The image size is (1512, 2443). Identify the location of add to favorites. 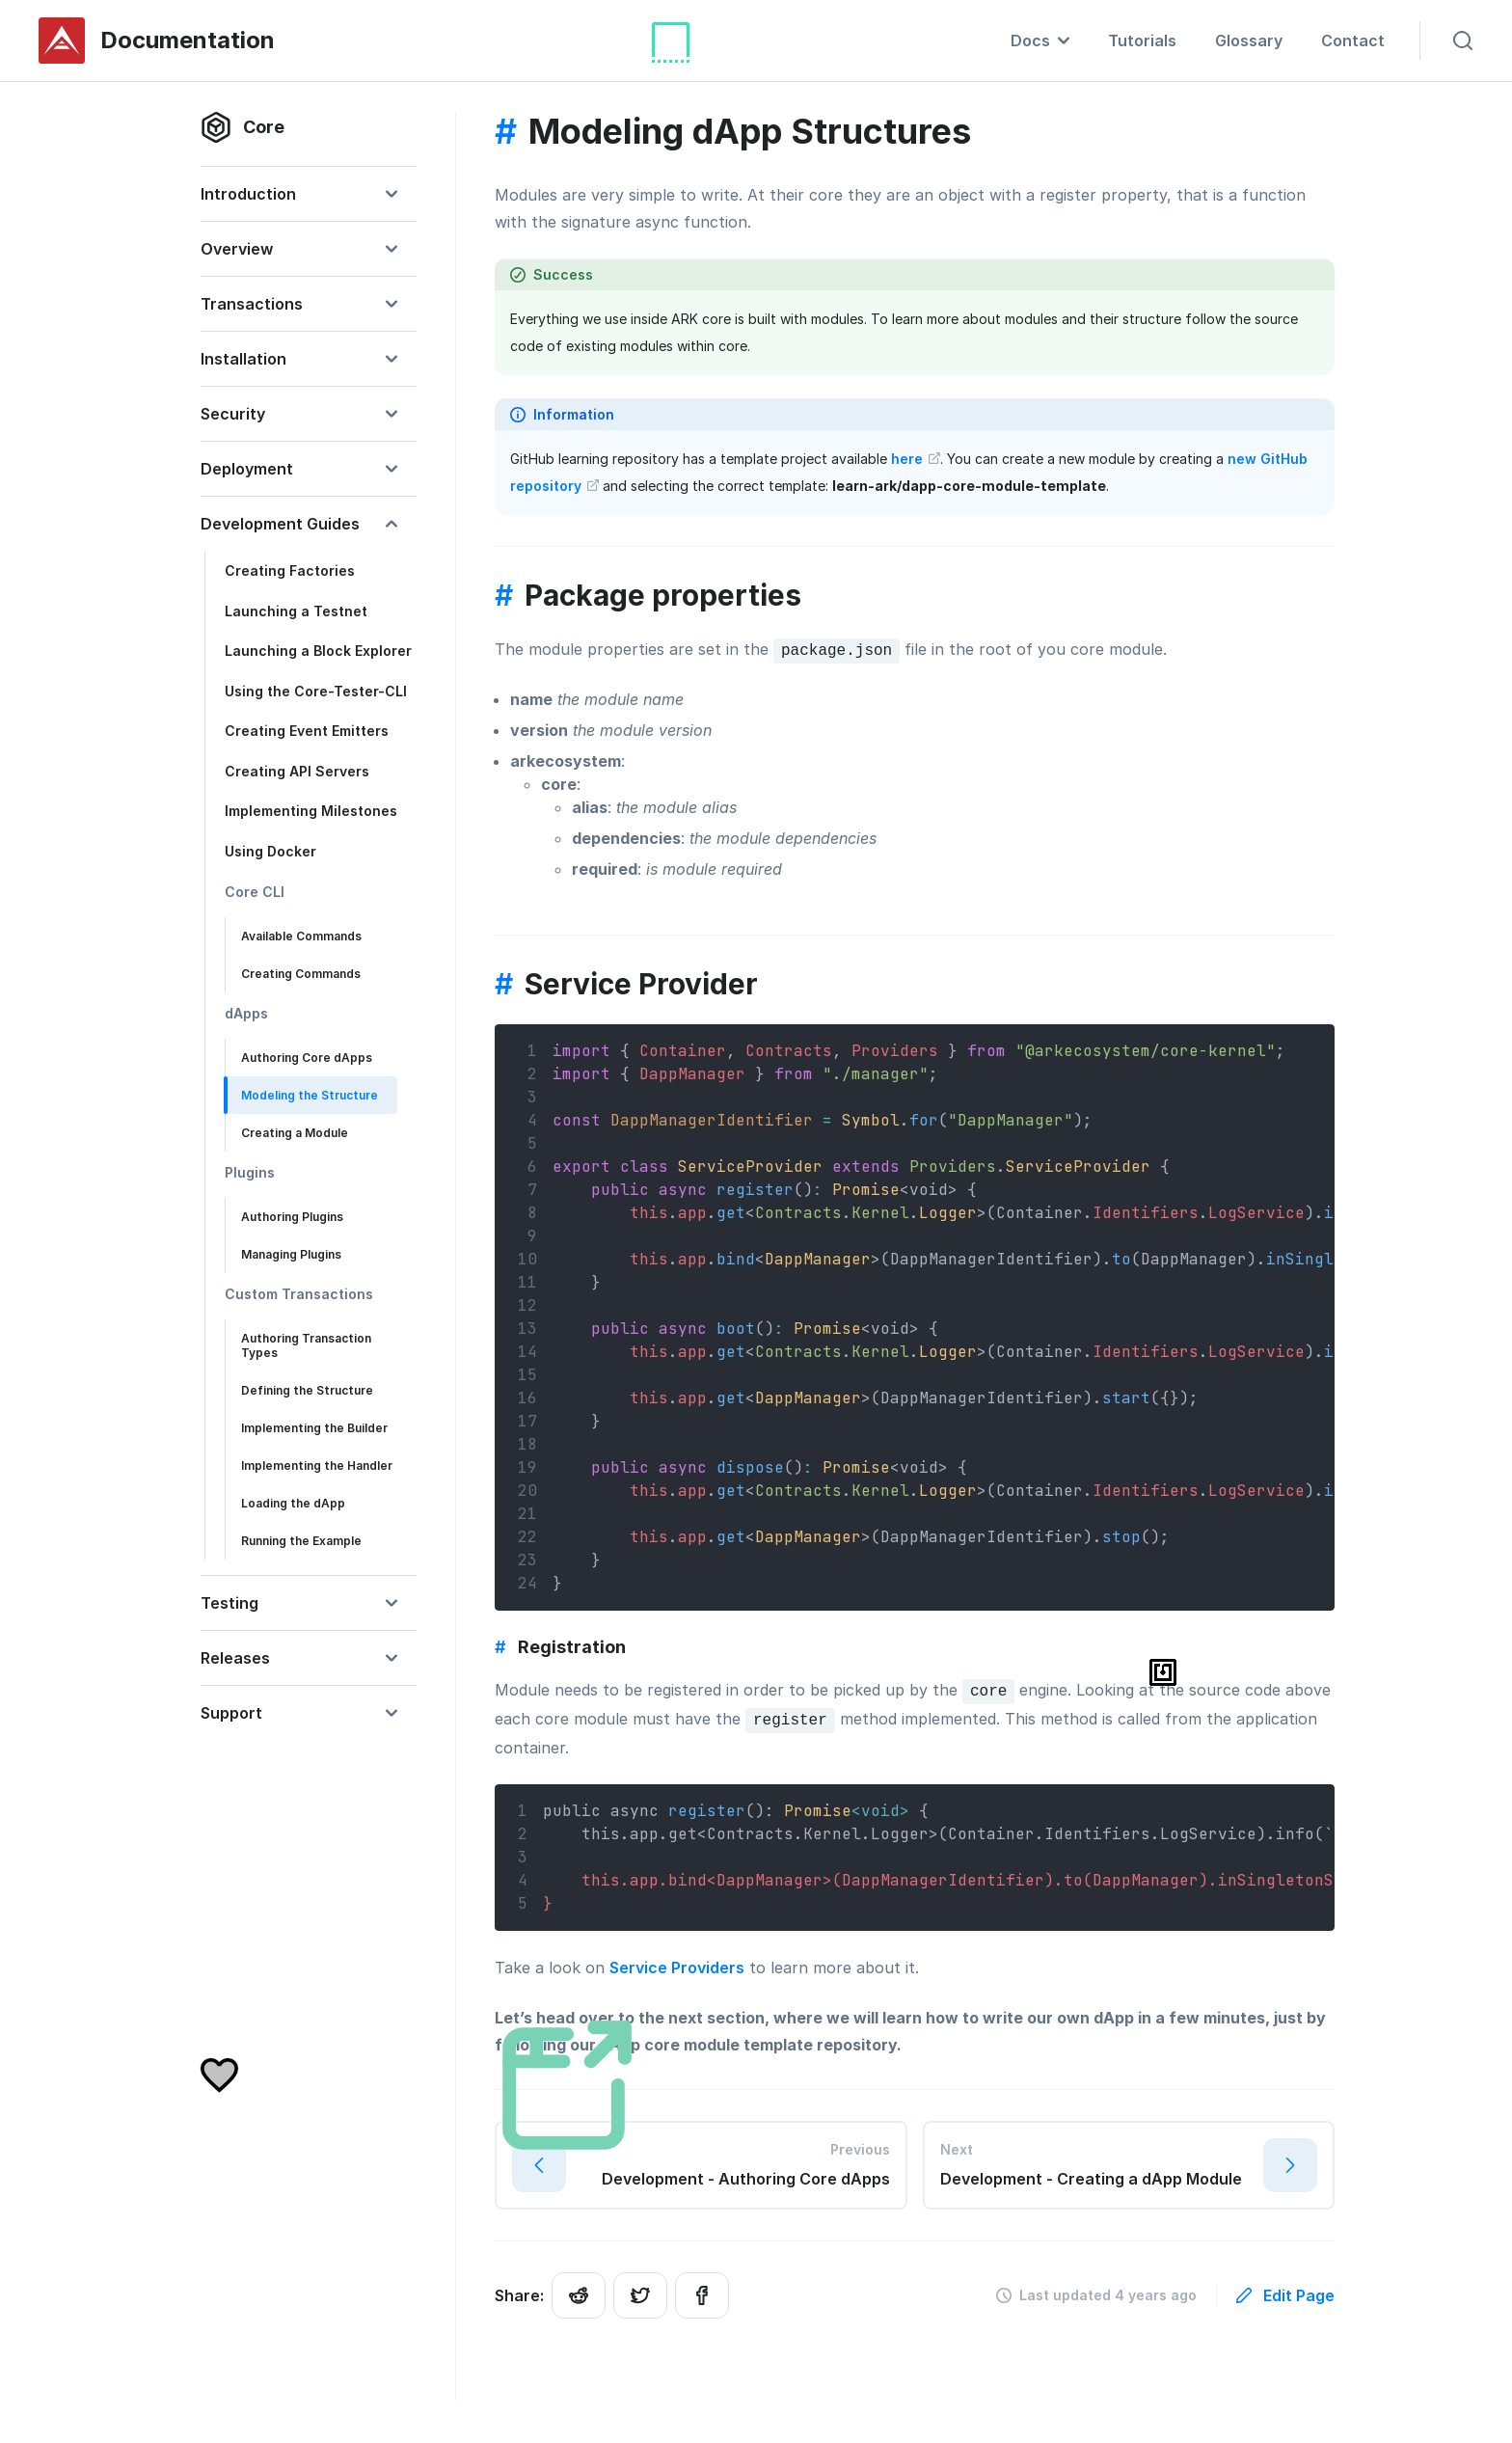
(219, 2075).